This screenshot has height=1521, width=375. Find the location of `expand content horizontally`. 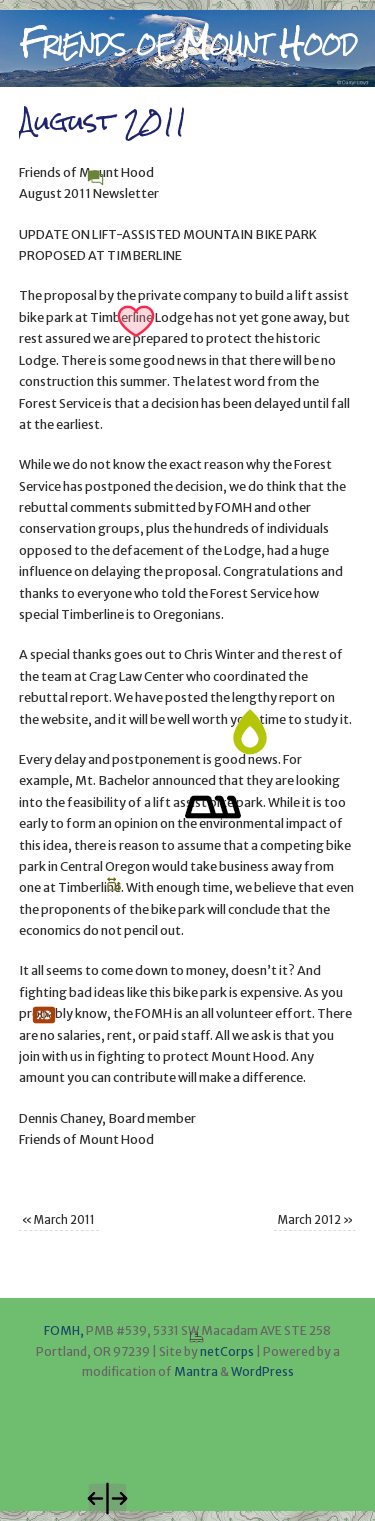

expand content horizontally is located at coordinates (107, 1498).